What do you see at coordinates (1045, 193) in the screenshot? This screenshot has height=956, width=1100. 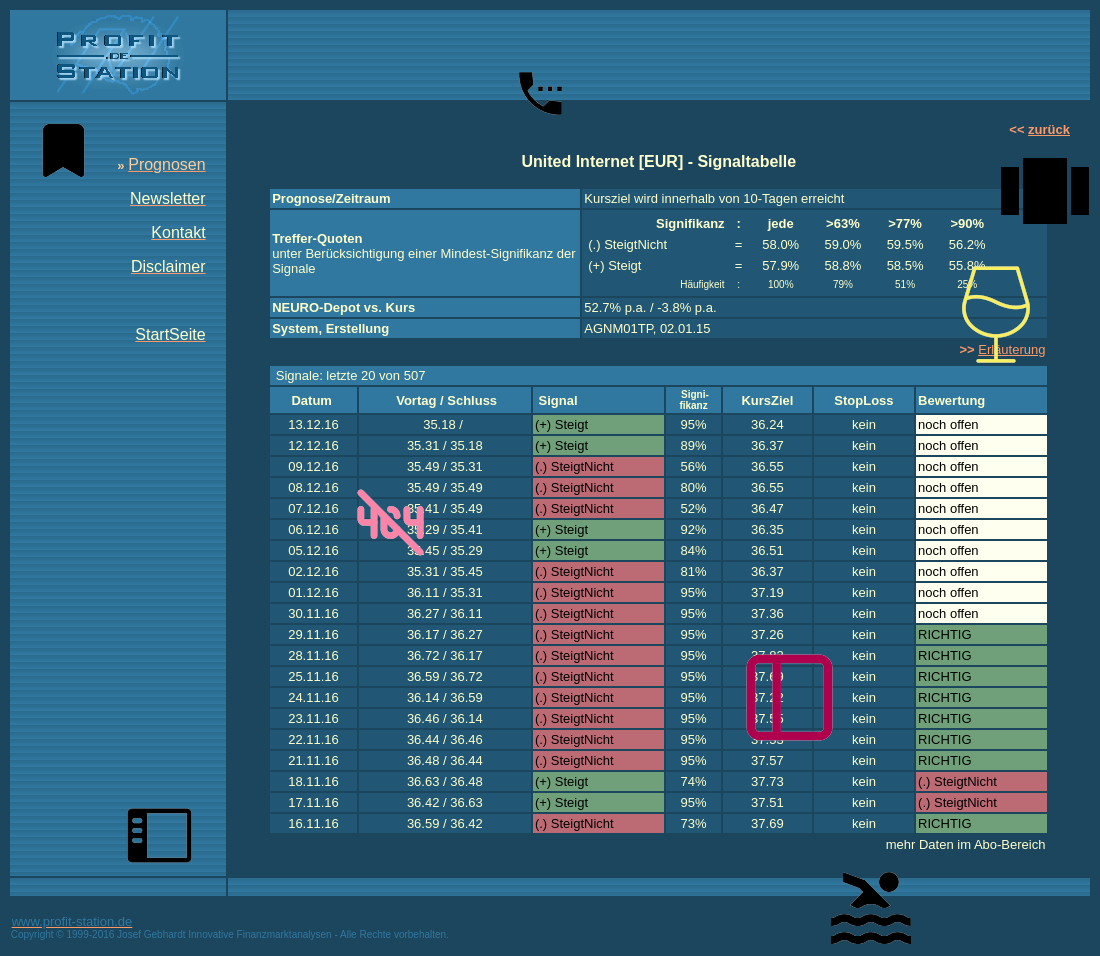 I see `view content in carousel mode` at bounding box center [1045, 193].